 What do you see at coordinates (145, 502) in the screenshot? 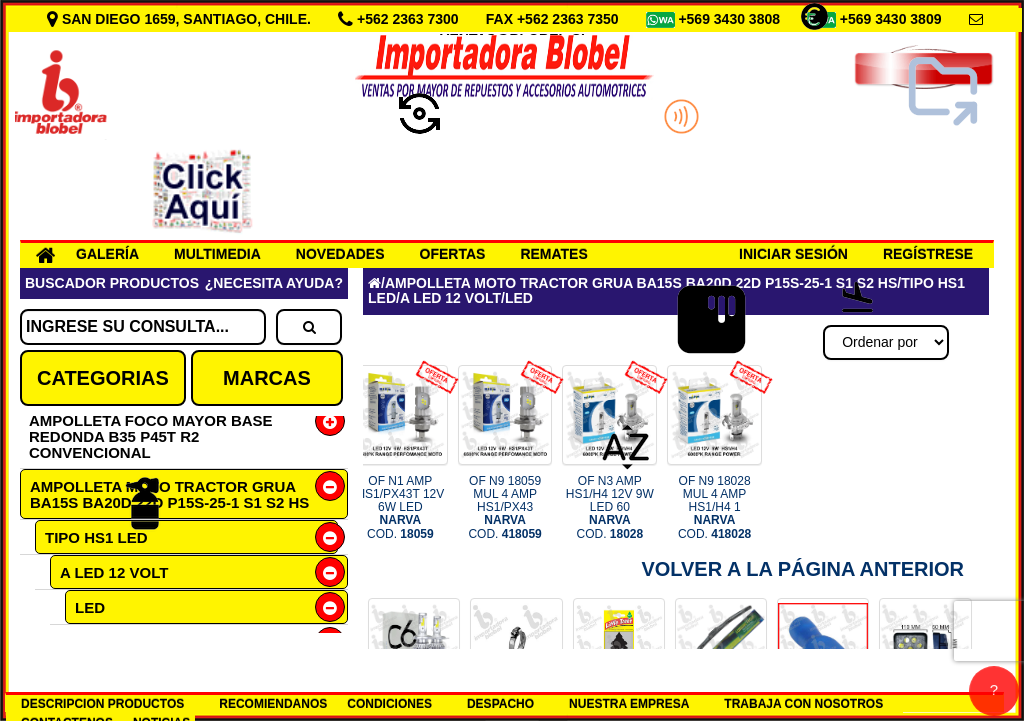
I see `locate fire safety equipment` at bounding box center [145, 502].